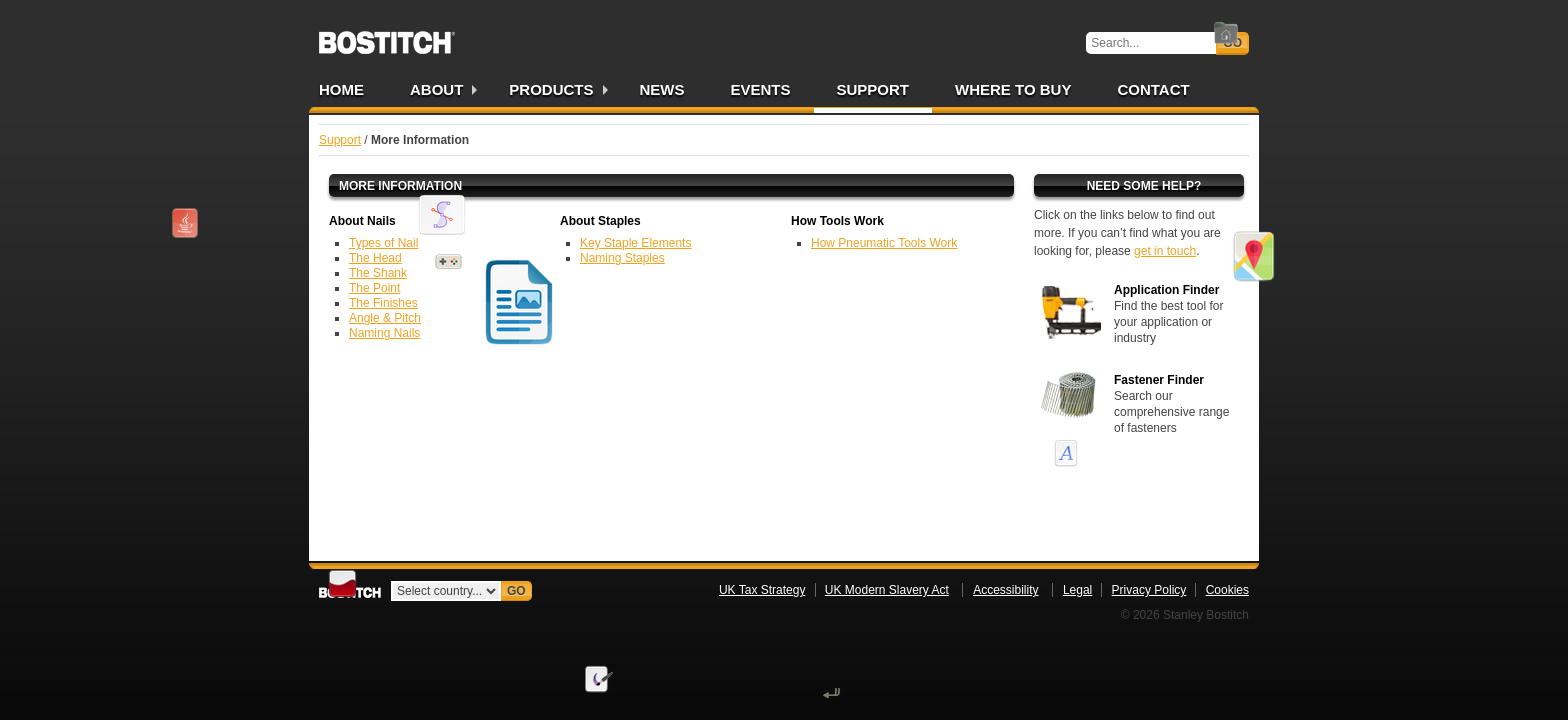  Describe the element at coordinates (185, 223) in the screenshot. I see `a java archive (.jar) file` at that location.